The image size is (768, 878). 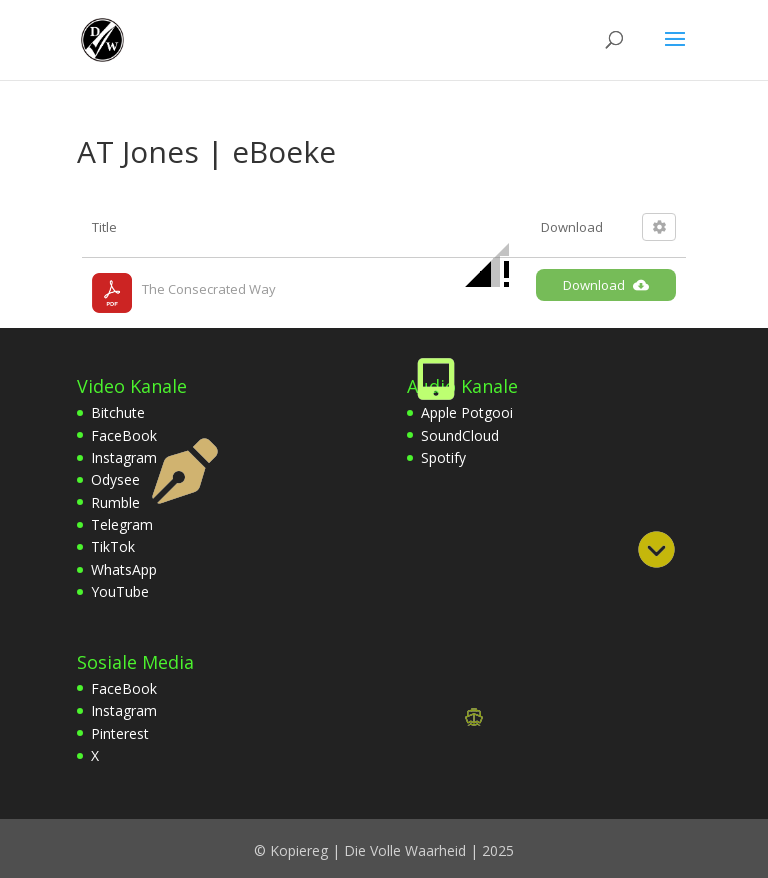 I want to click on access writing or editing tools, so click(x=185, y=471).